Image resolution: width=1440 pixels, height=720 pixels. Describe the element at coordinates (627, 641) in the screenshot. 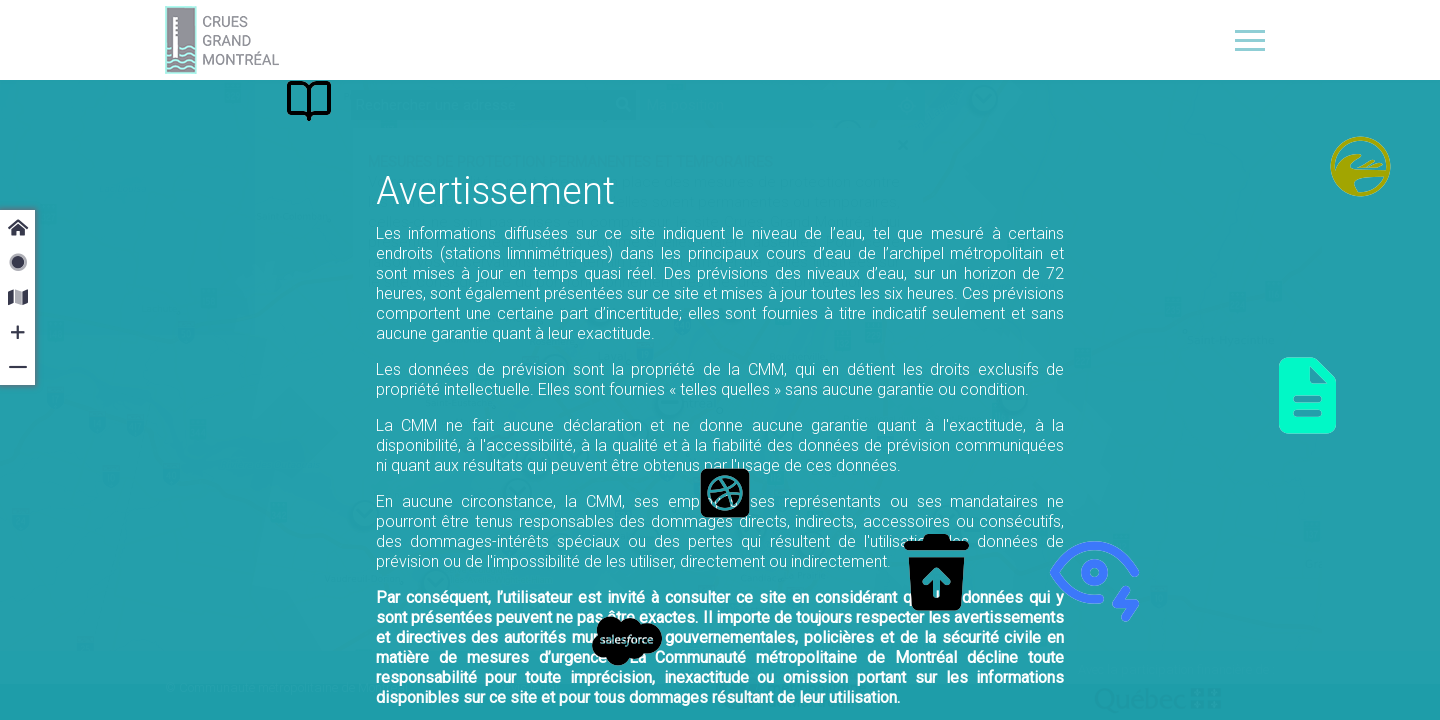

I see `open salesforce CRM application` at that location.